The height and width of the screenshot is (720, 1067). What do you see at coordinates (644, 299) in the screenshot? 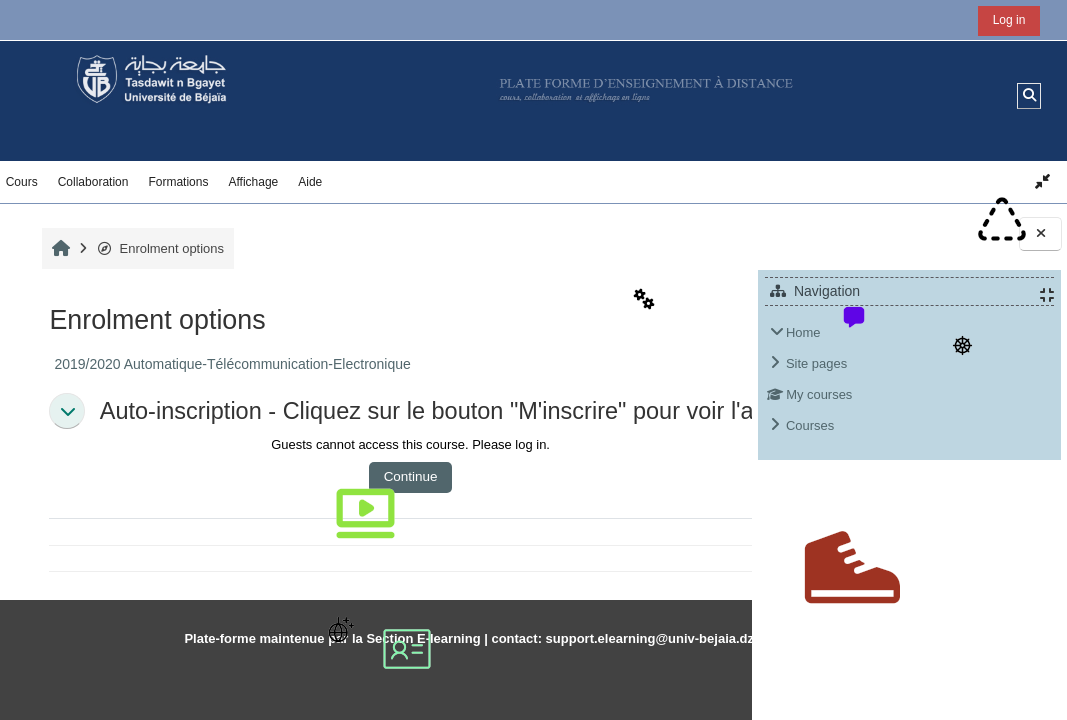
I see `access settings or preferences` at bounding box center [644, 299].